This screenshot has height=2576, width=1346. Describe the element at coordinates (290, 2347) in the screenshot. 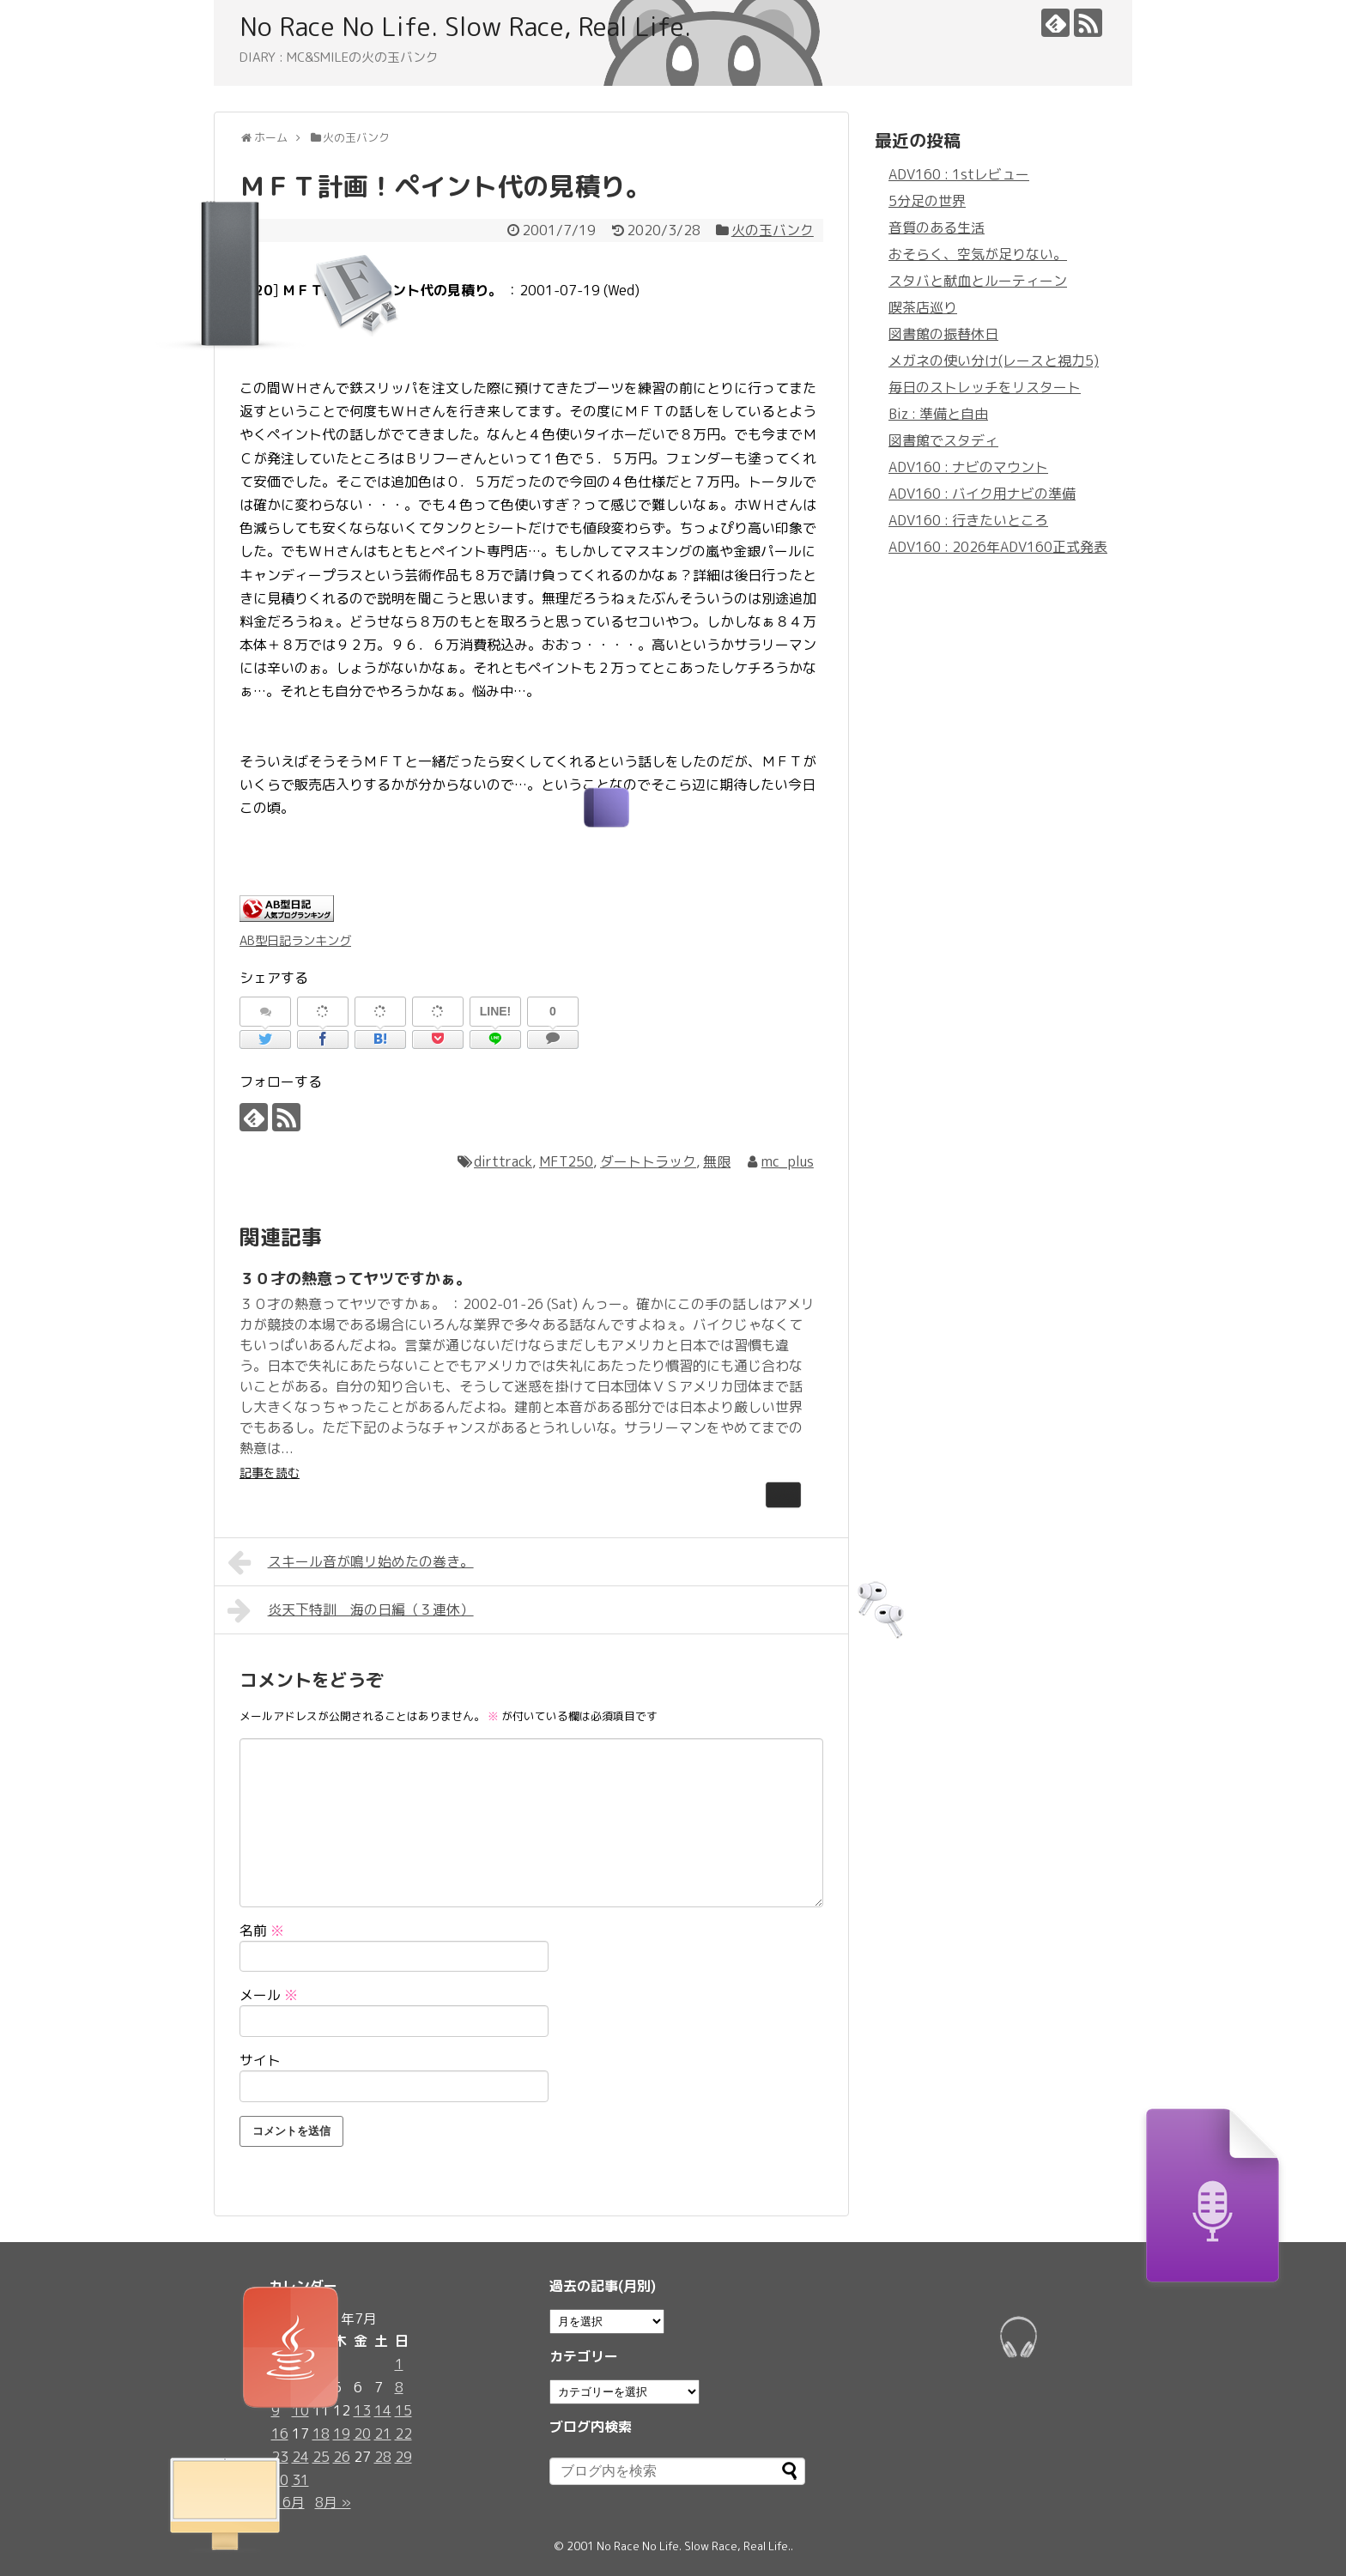

I see `indicates a java source code file` at that location.